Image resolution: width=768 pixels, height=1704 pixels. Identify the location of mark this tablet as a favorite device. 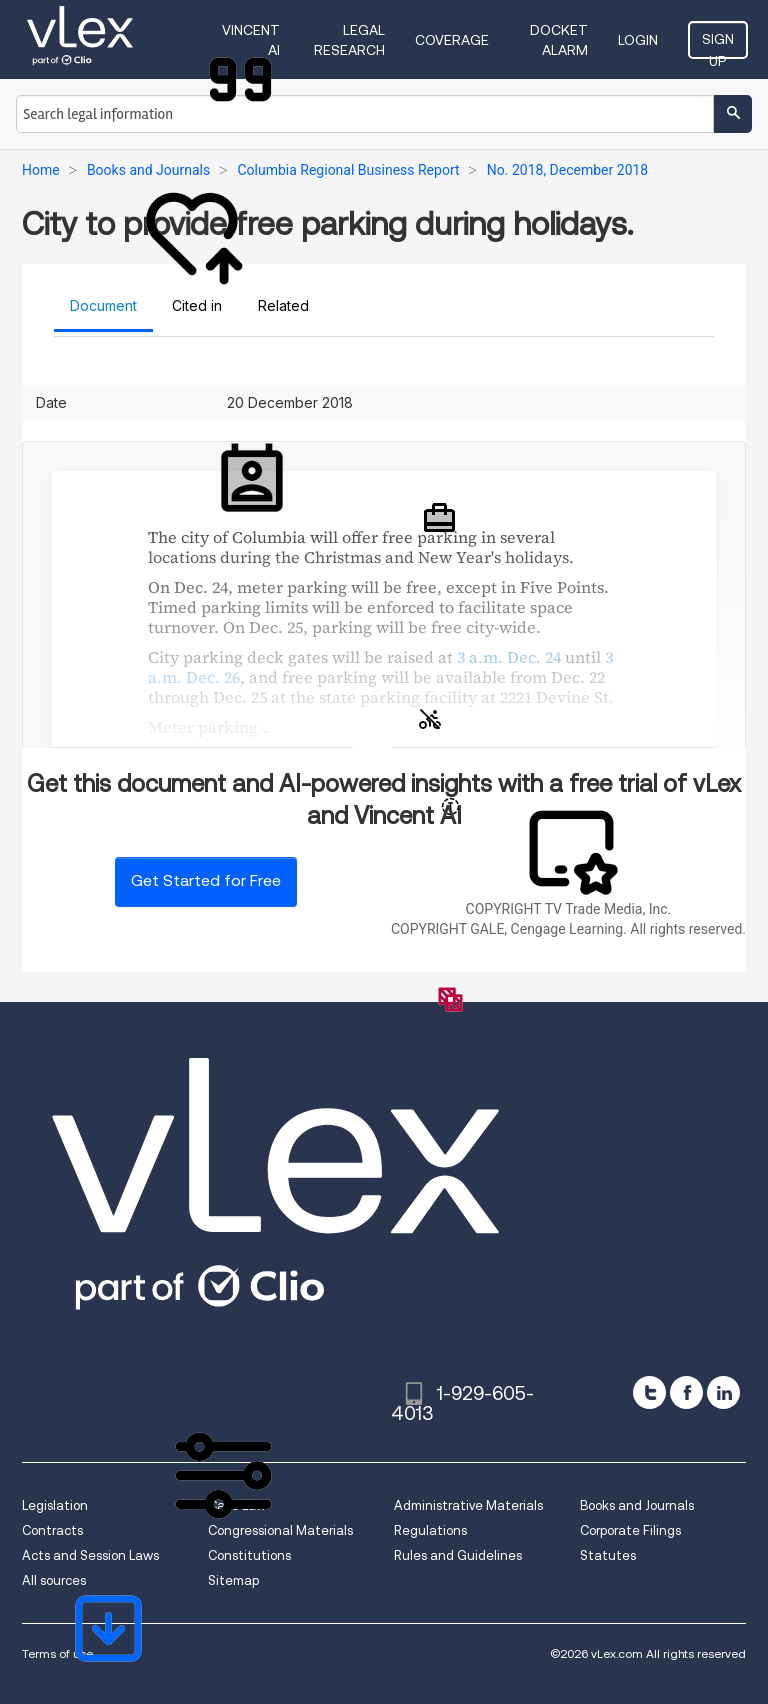
(571, 848).